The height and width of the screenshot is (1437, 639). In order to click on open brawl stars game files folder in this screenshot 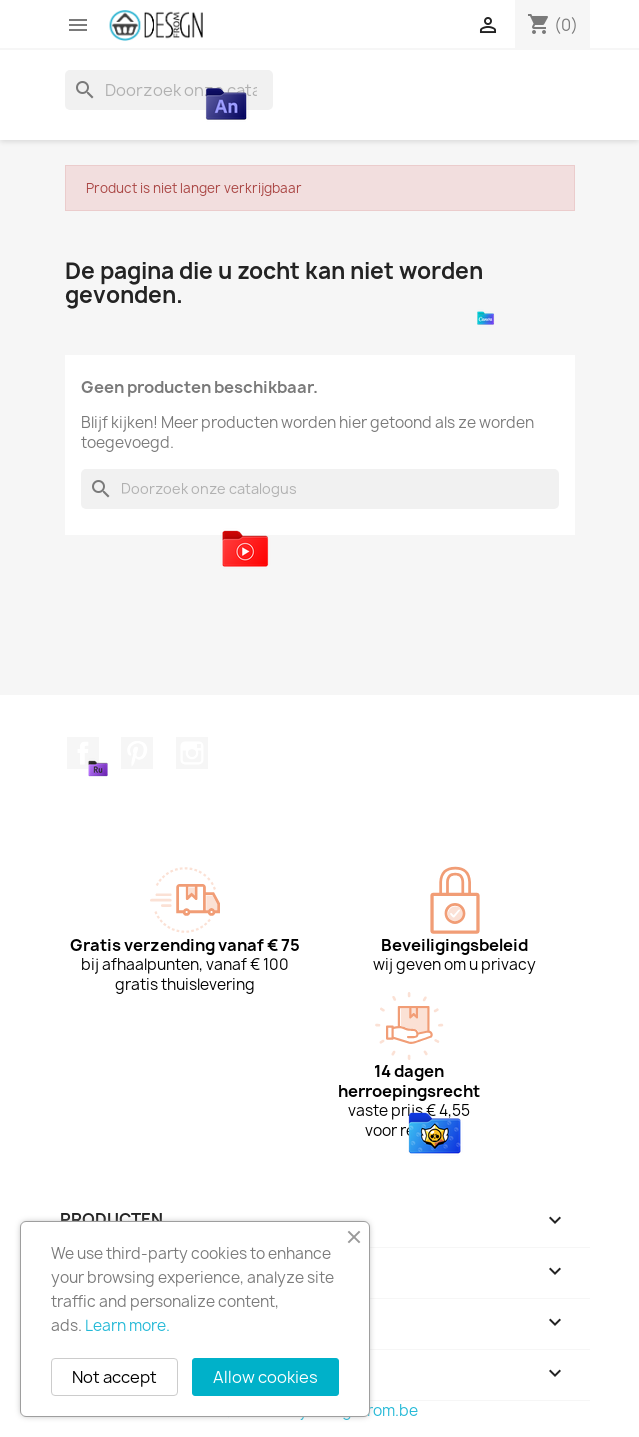, I will do `click(434, 1134)`.